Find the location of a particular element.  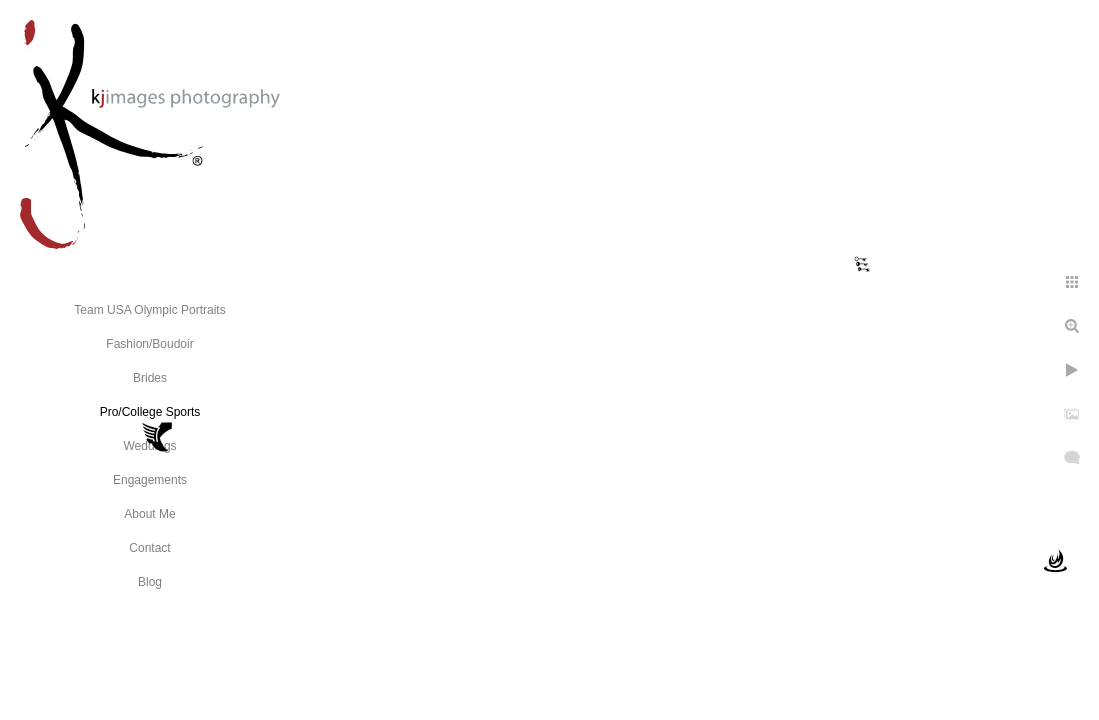

indicates speed boost or agility power-up is located at coordinates (157, 437).